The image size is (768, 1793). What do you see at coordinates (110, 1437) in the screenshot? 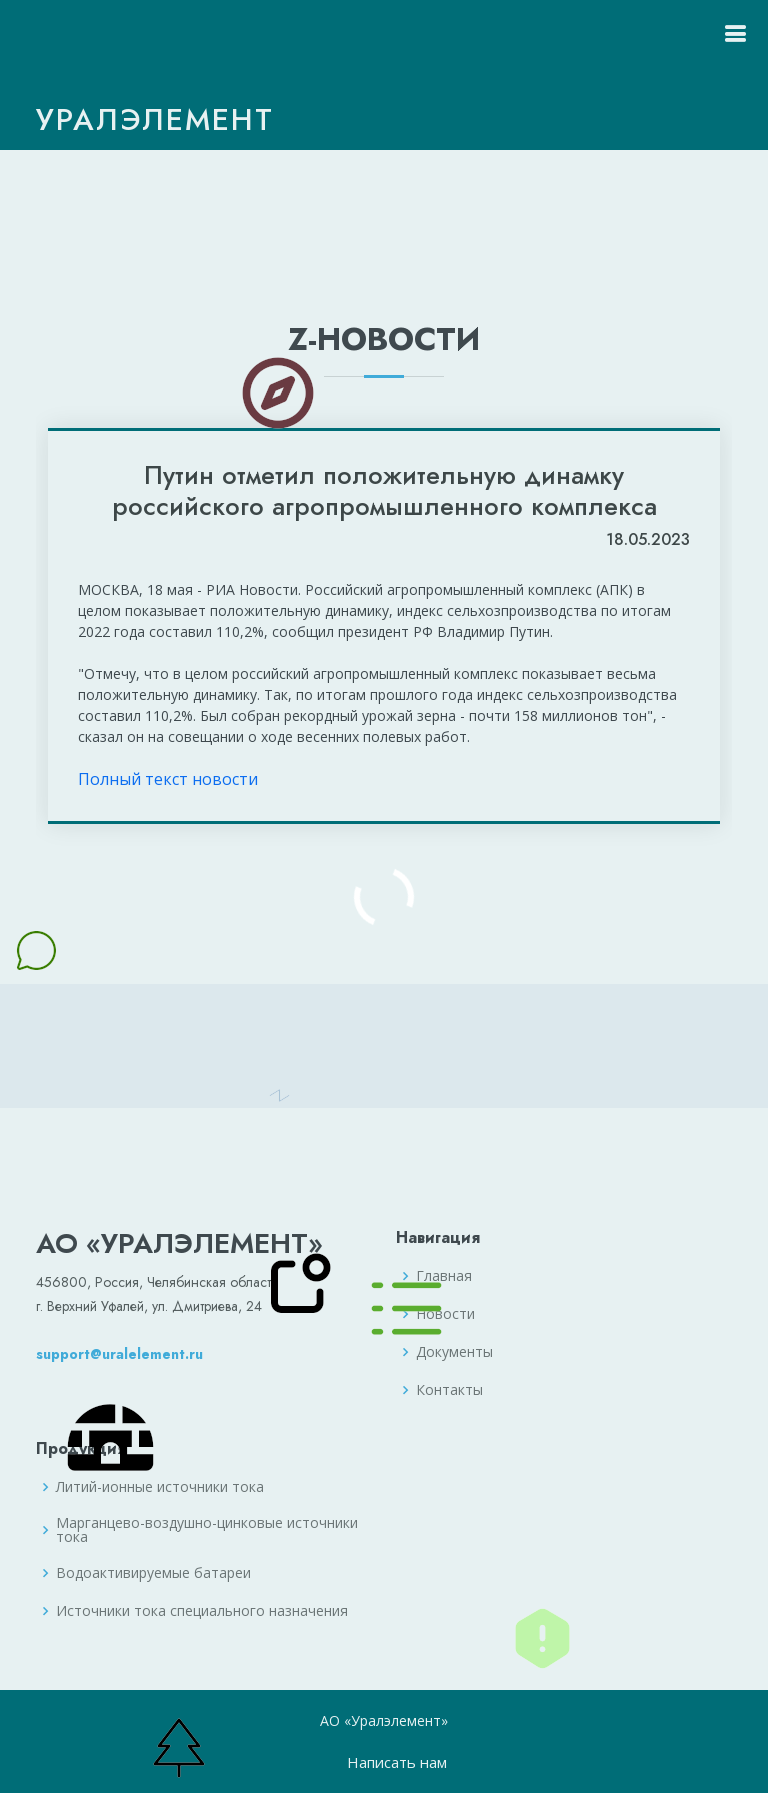
I see `indicates cold weather or winter conditions` at bounding box center [110, 1437].